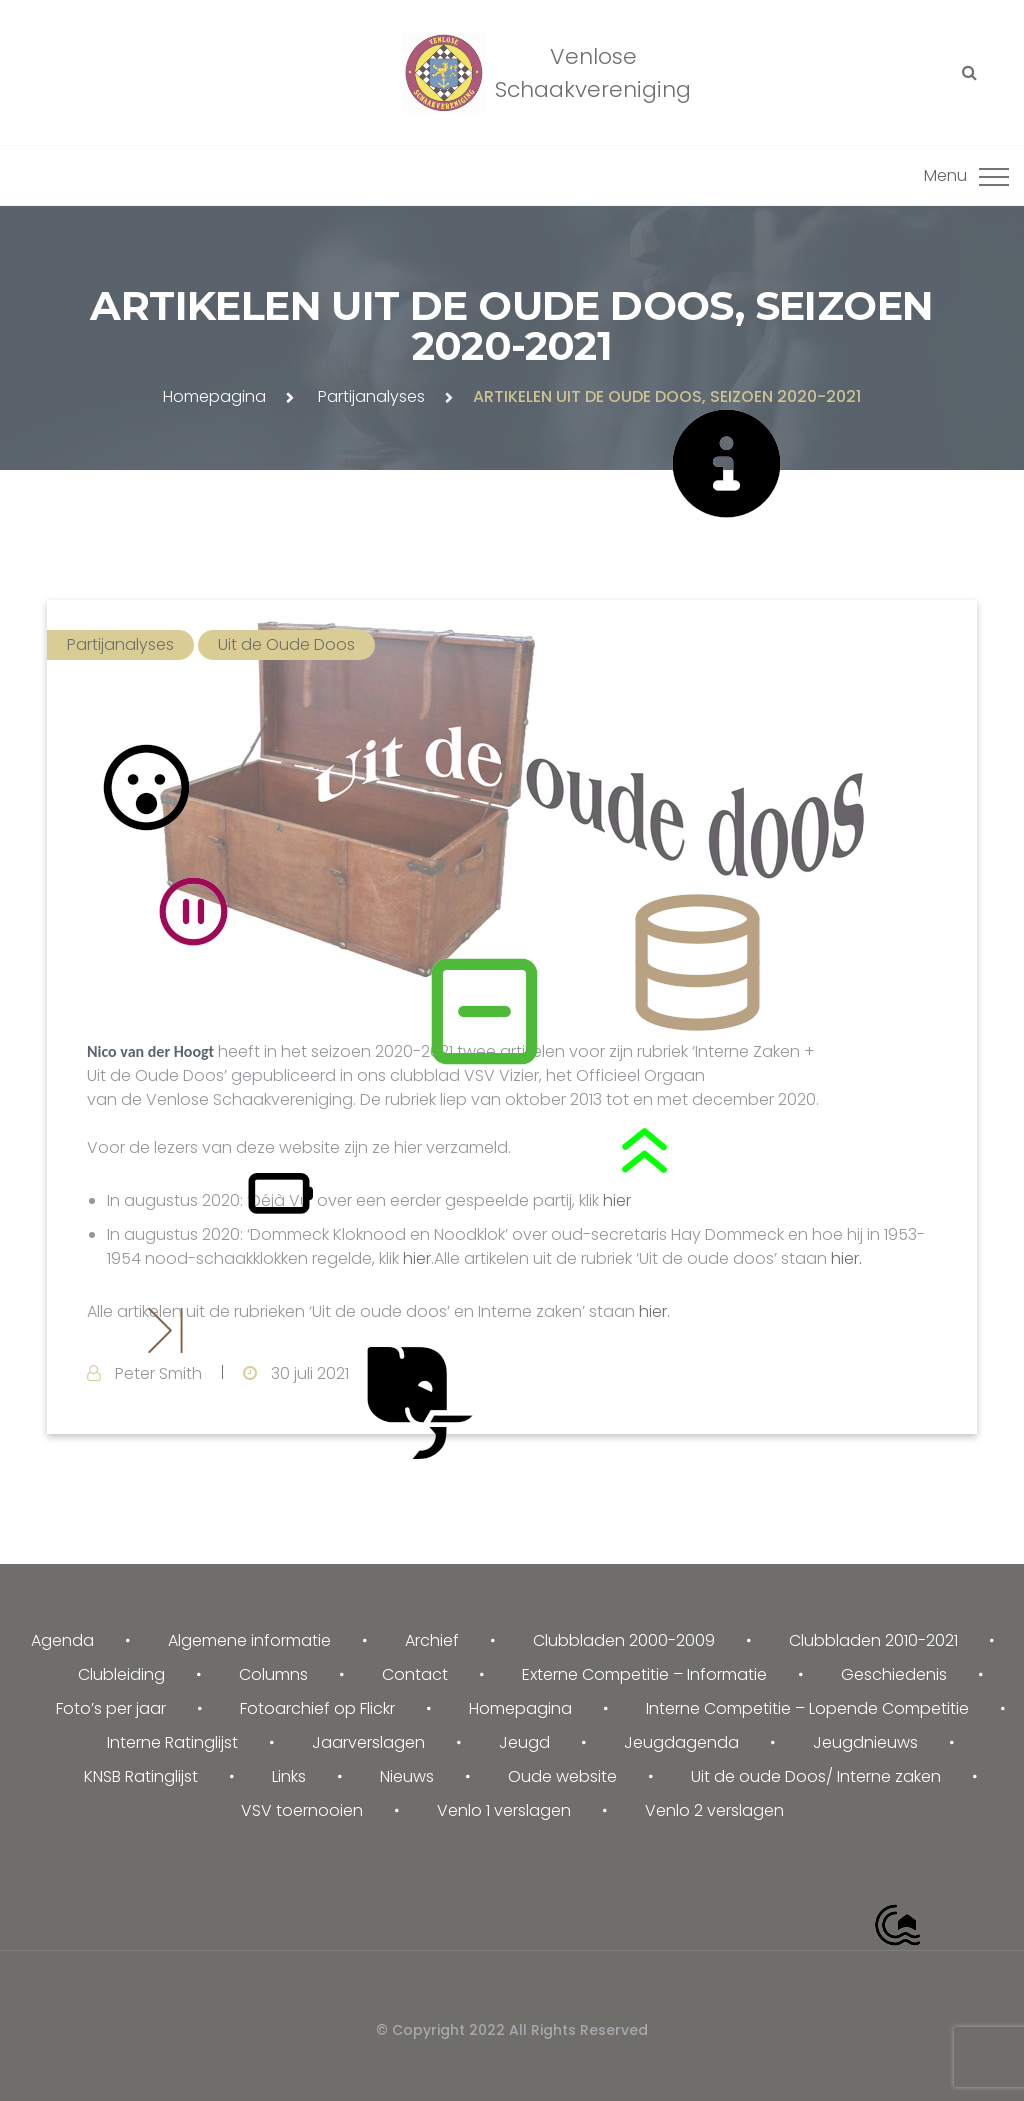 This screenshot has width=1024, height=2101. Describe the element at coordinates (193, 911) in the screenshot. I see `pause media playback` at that location.